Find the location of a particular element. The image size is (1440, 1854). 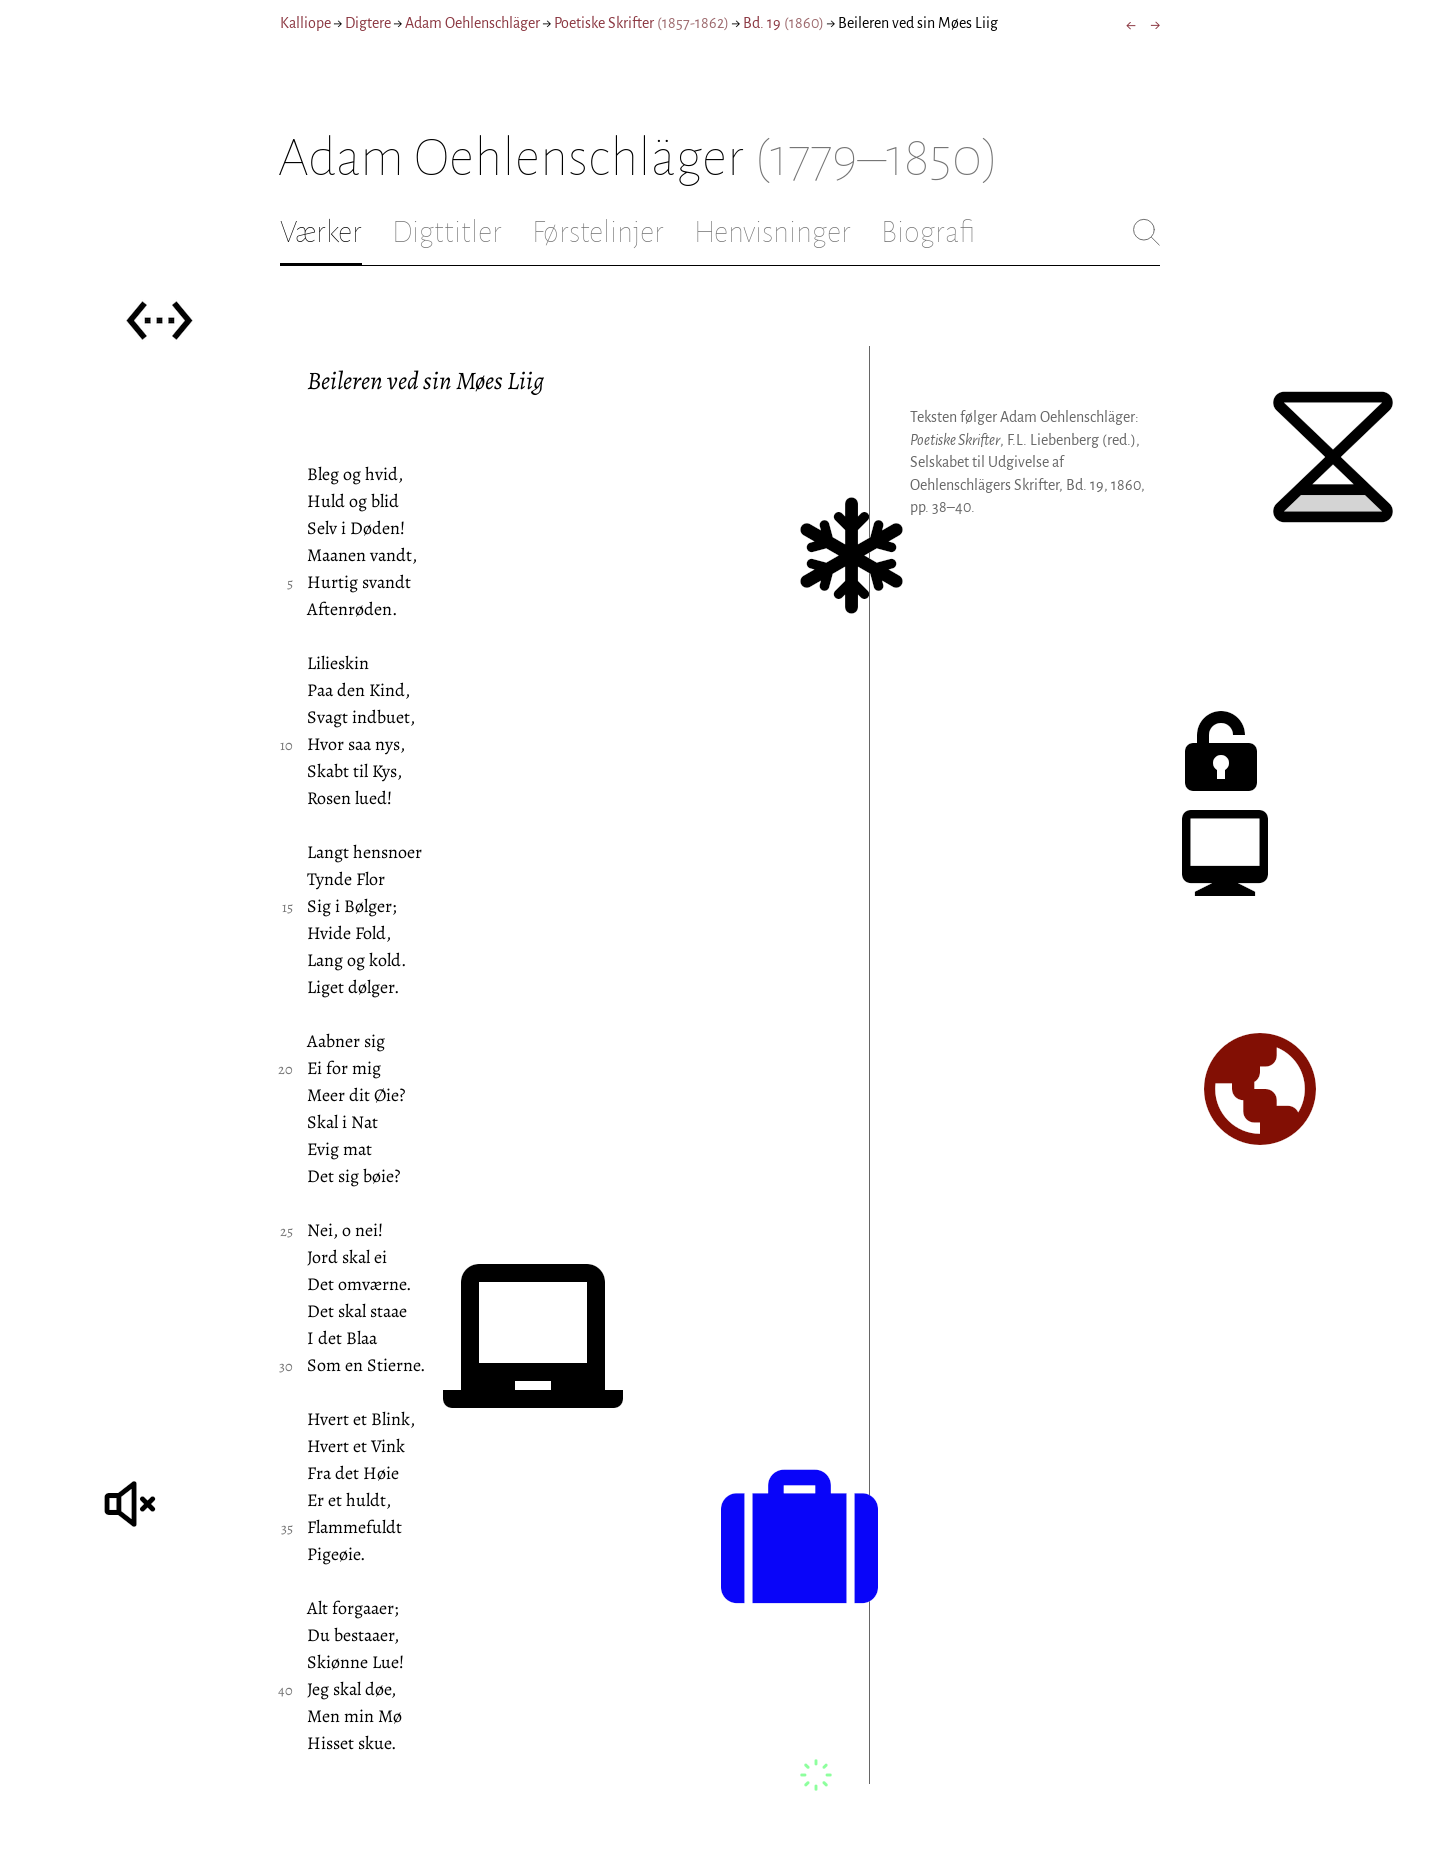

access ethernet or wired network settings is located at coordinates (159, 320).